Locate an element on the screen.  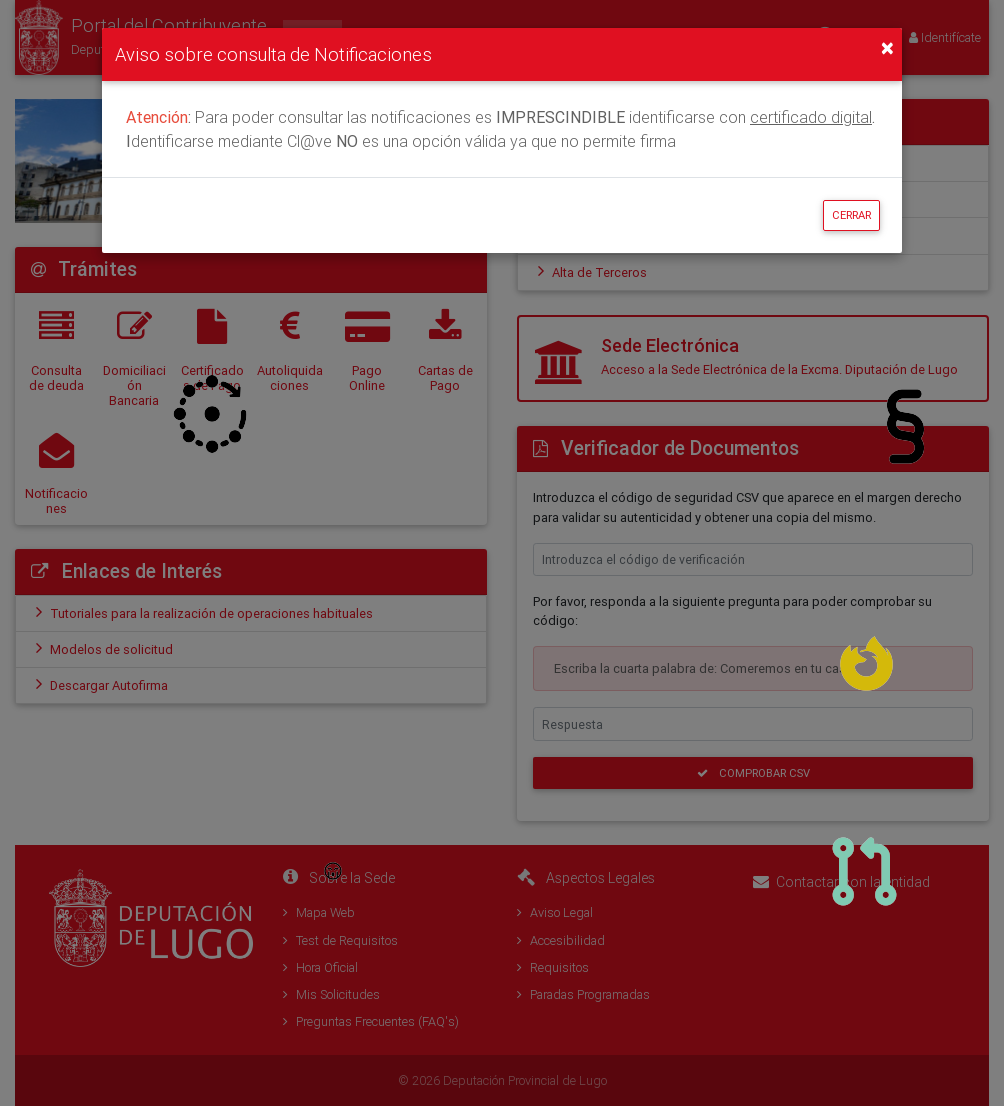
react with a crying emotion is located at coordinates (333, 871).